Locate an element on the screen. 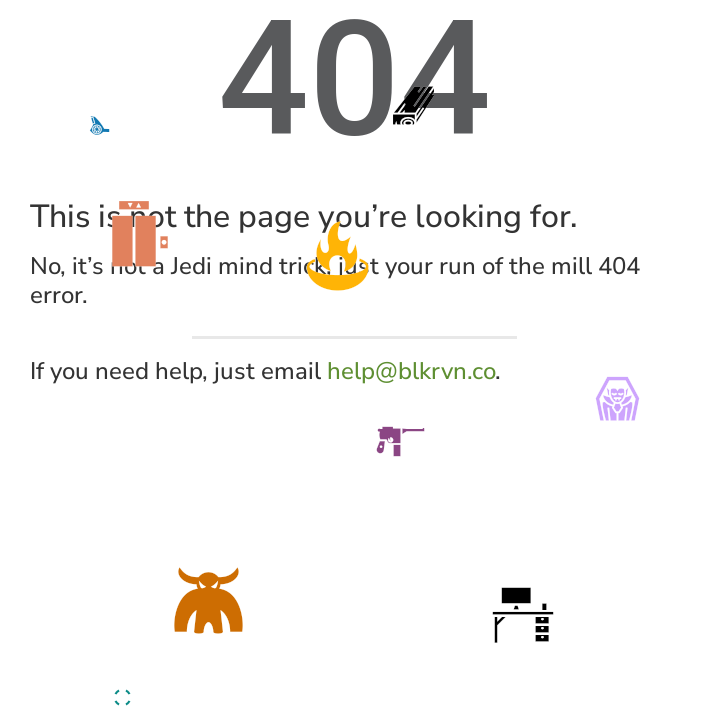 The width and height of the screenshot is (709, 720). tap to select an item or target is located at coordinates (122, 697).